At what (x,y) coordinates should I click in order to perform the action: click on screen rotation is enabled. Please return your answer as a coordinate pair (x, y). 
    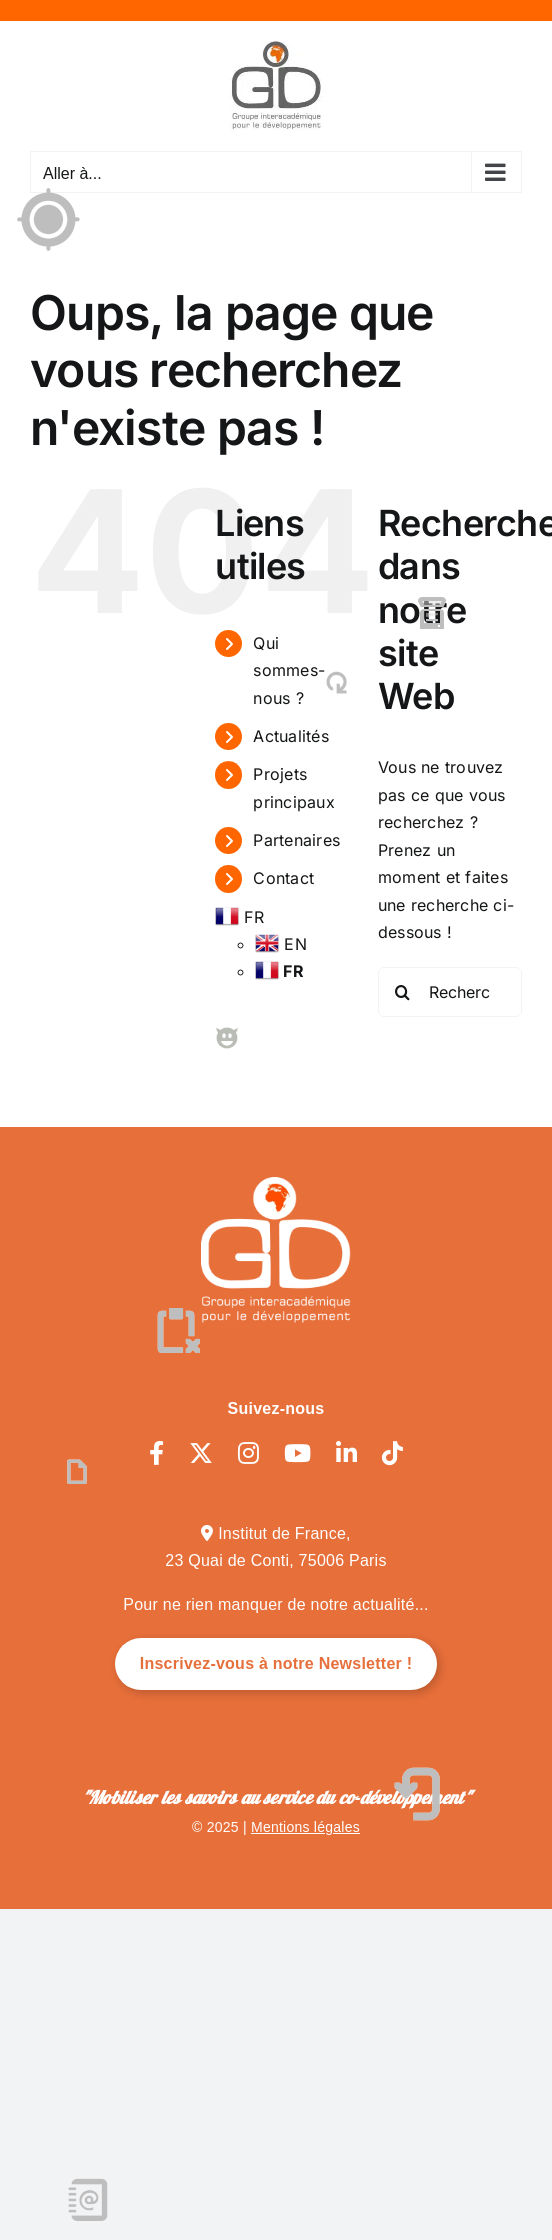
    Looking at the image, I should click on (336, 683).